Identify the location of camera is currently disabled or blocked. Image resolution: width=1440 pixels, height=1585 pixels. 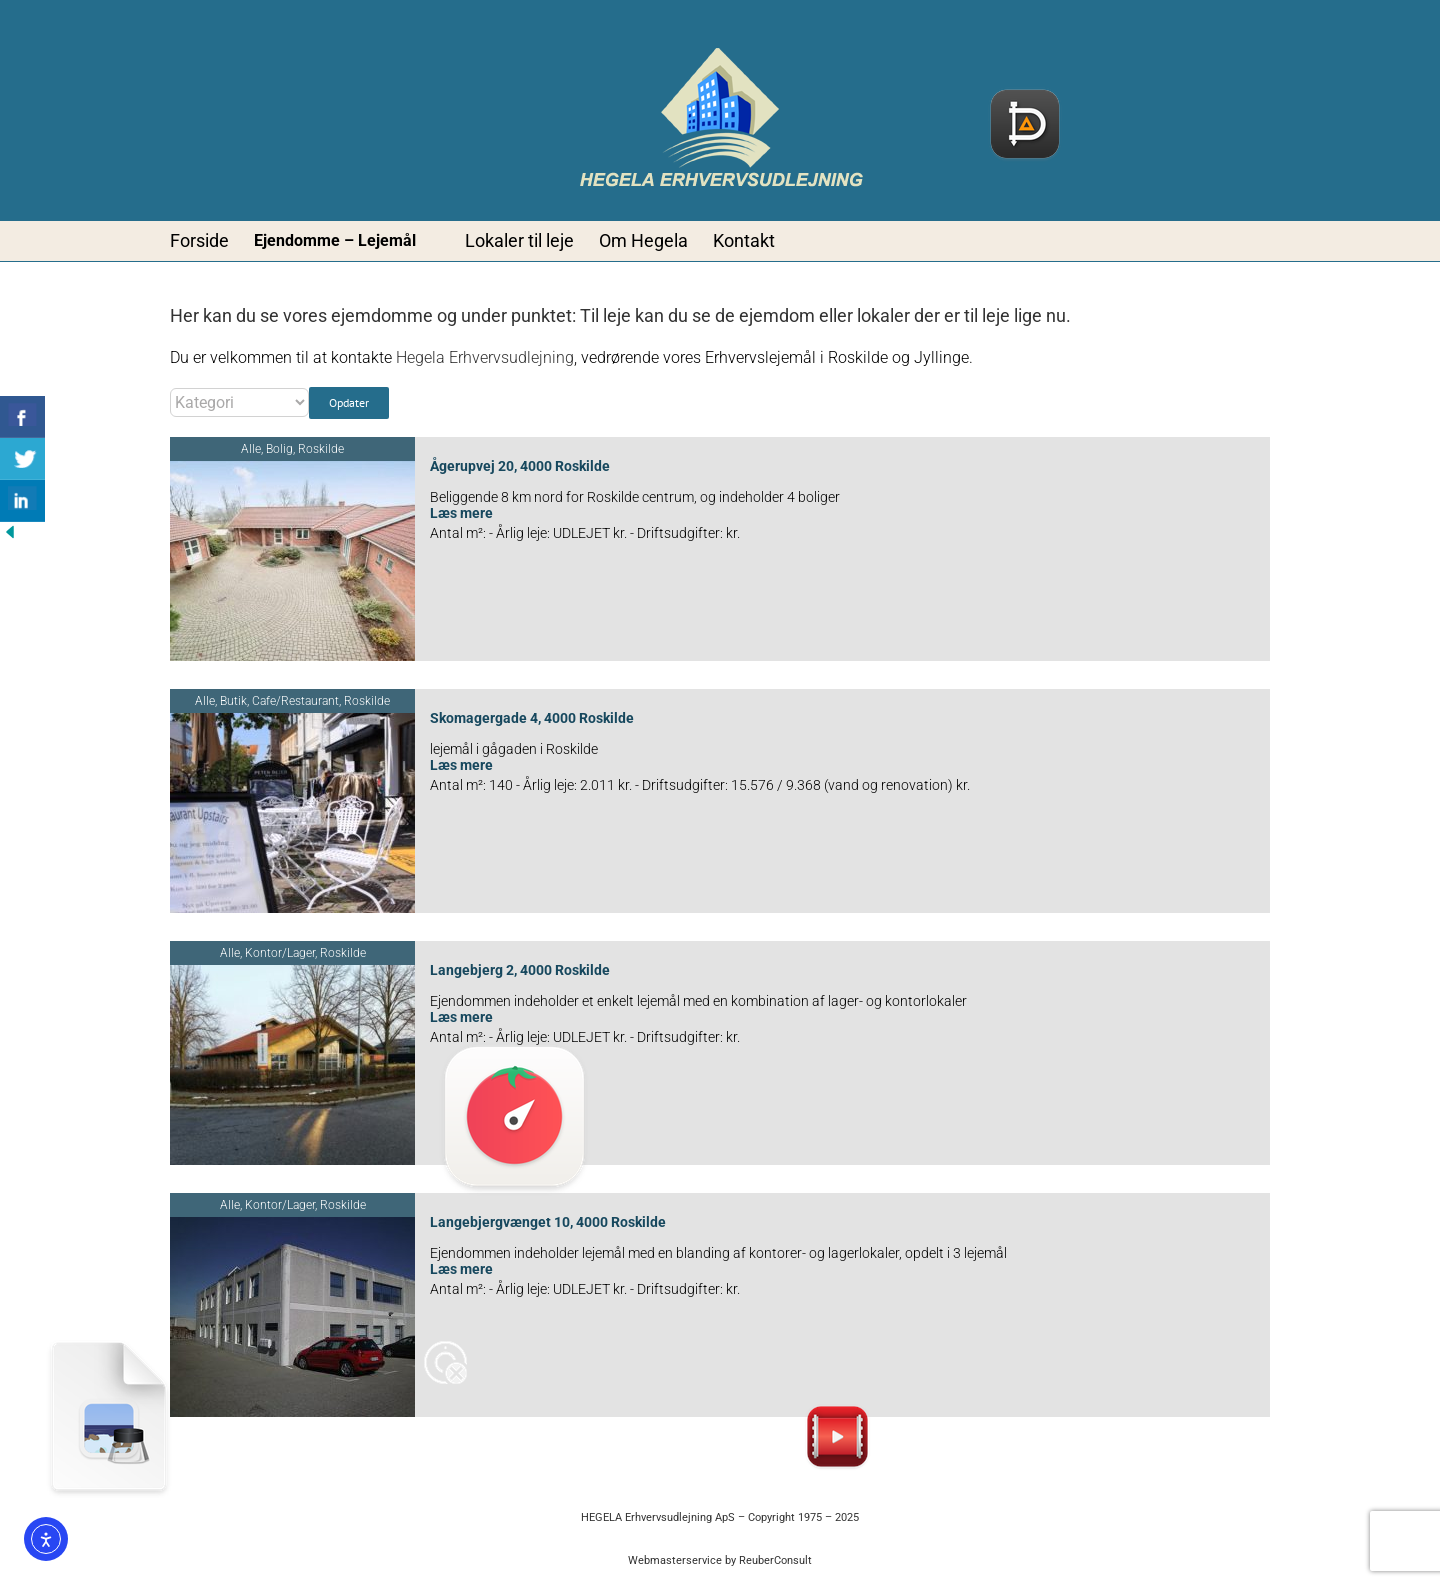
(445, 1362).